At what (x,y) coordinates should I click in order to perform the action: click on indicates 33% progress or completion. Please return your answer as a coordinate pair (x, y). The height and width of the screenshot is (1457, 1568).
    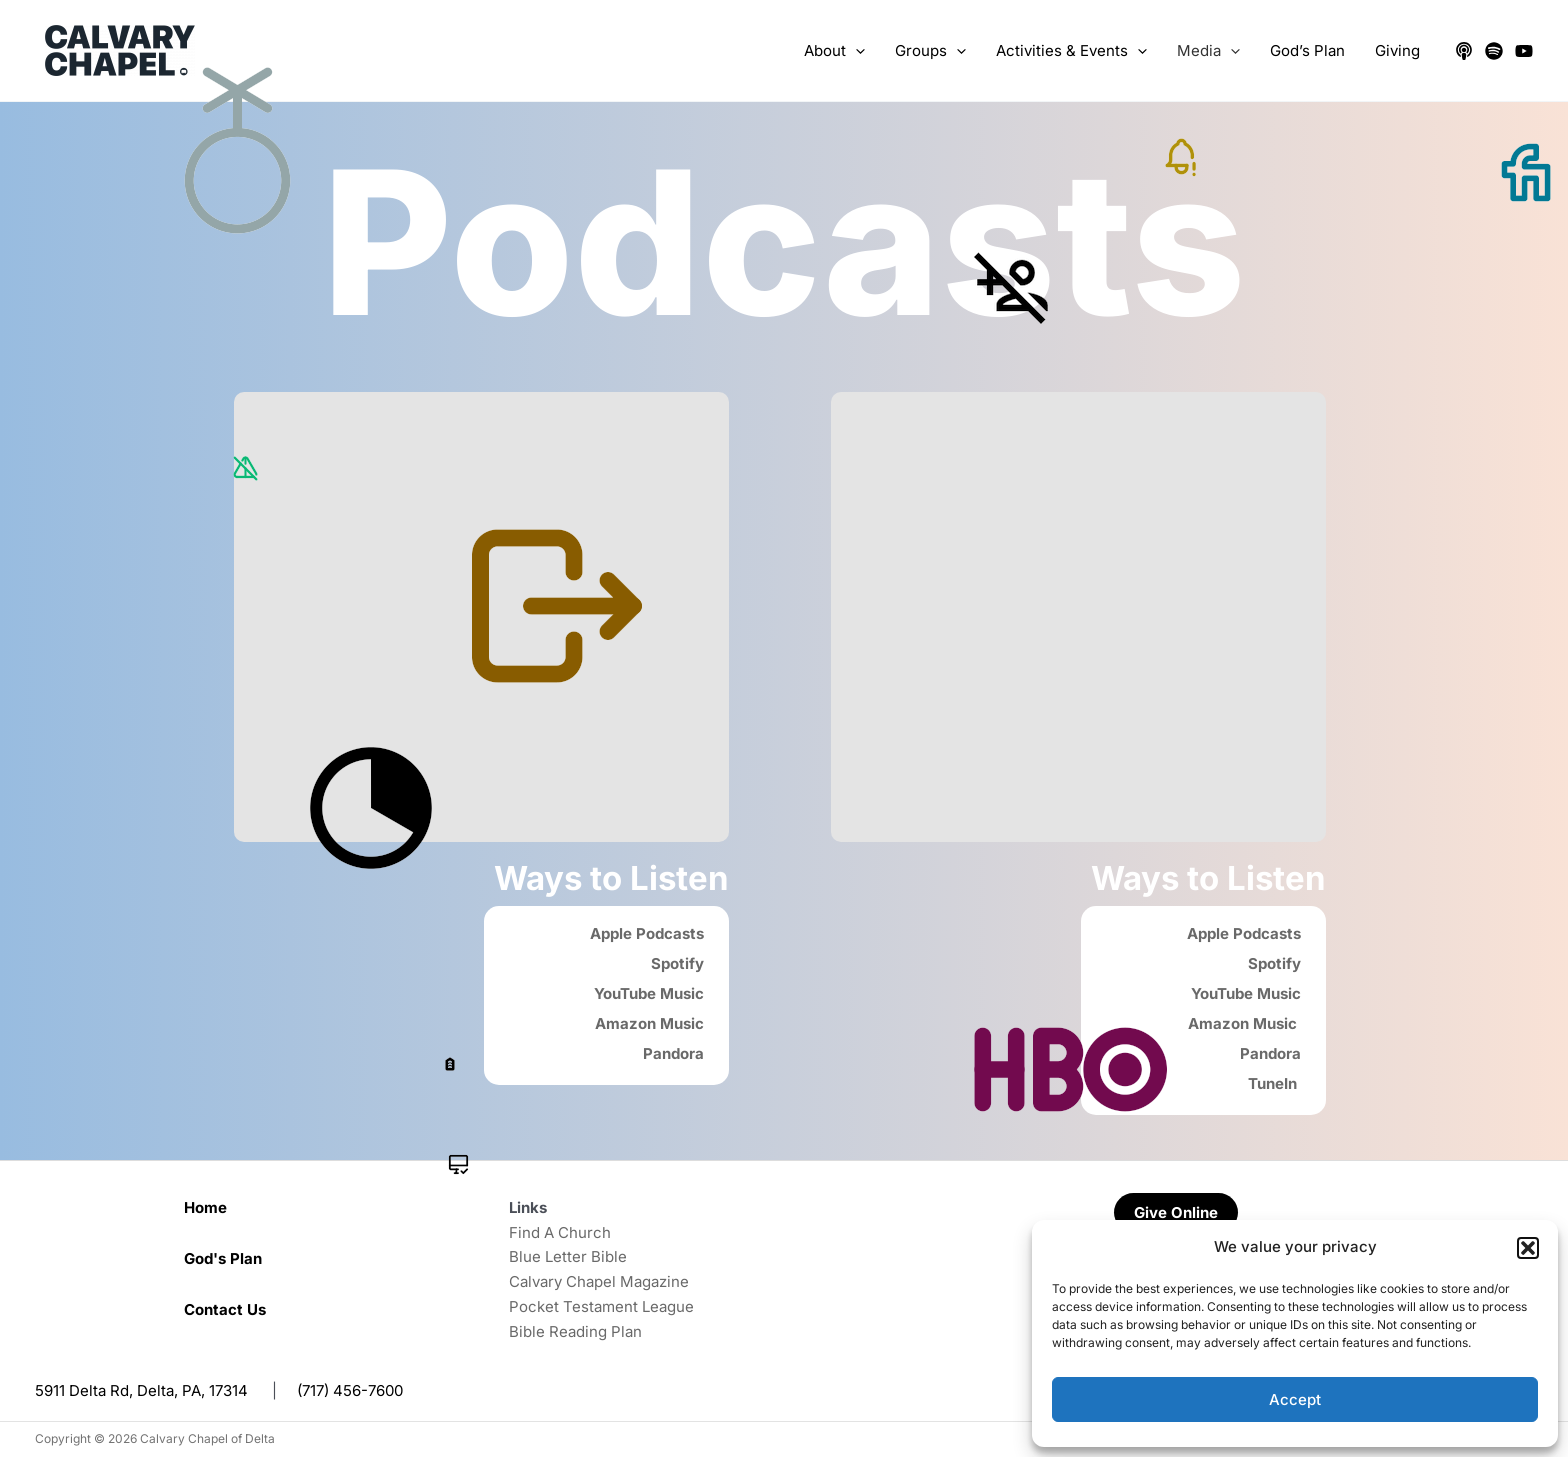
    Looking at the image, I should click on (371, 808).